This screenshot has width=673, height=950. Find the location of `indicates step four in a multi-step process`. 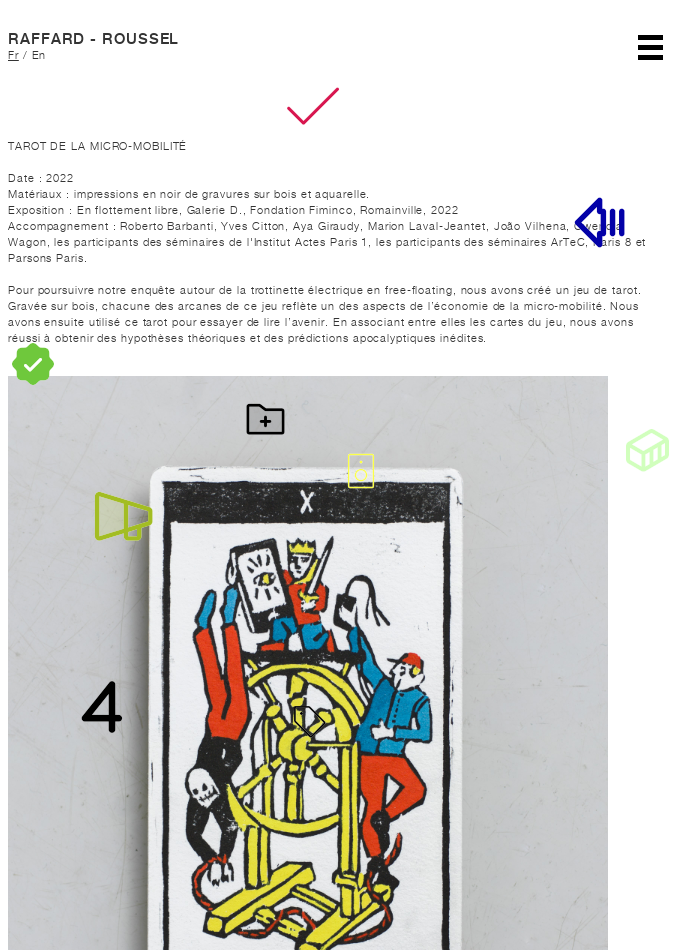

indicates step four in a multi-step process is located at coordinates (103, 707).